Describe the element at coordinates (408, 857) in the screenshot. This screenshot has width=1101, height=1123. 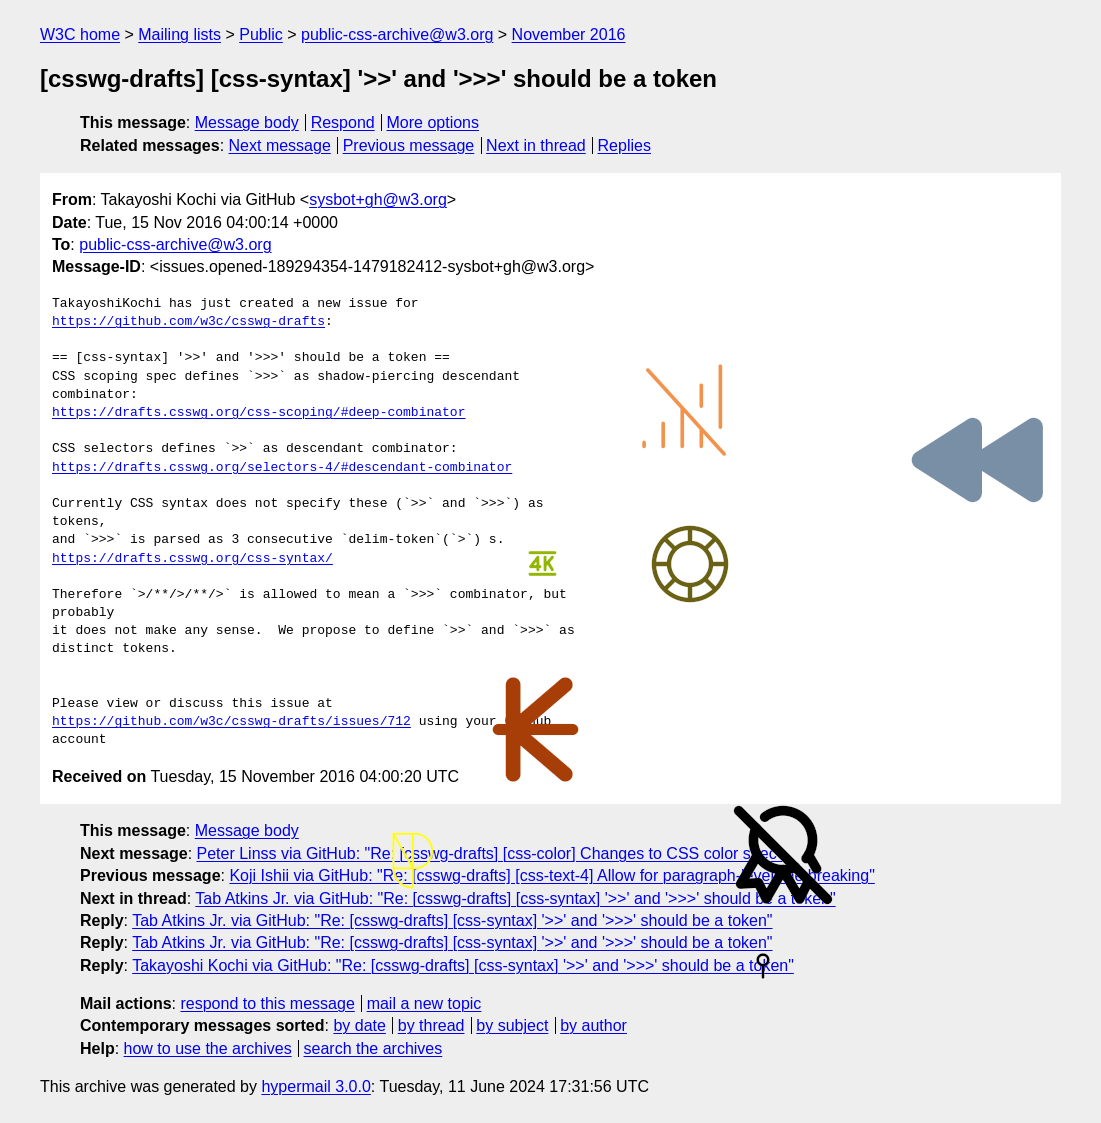
I see `phosphor icons library logo` at that location.